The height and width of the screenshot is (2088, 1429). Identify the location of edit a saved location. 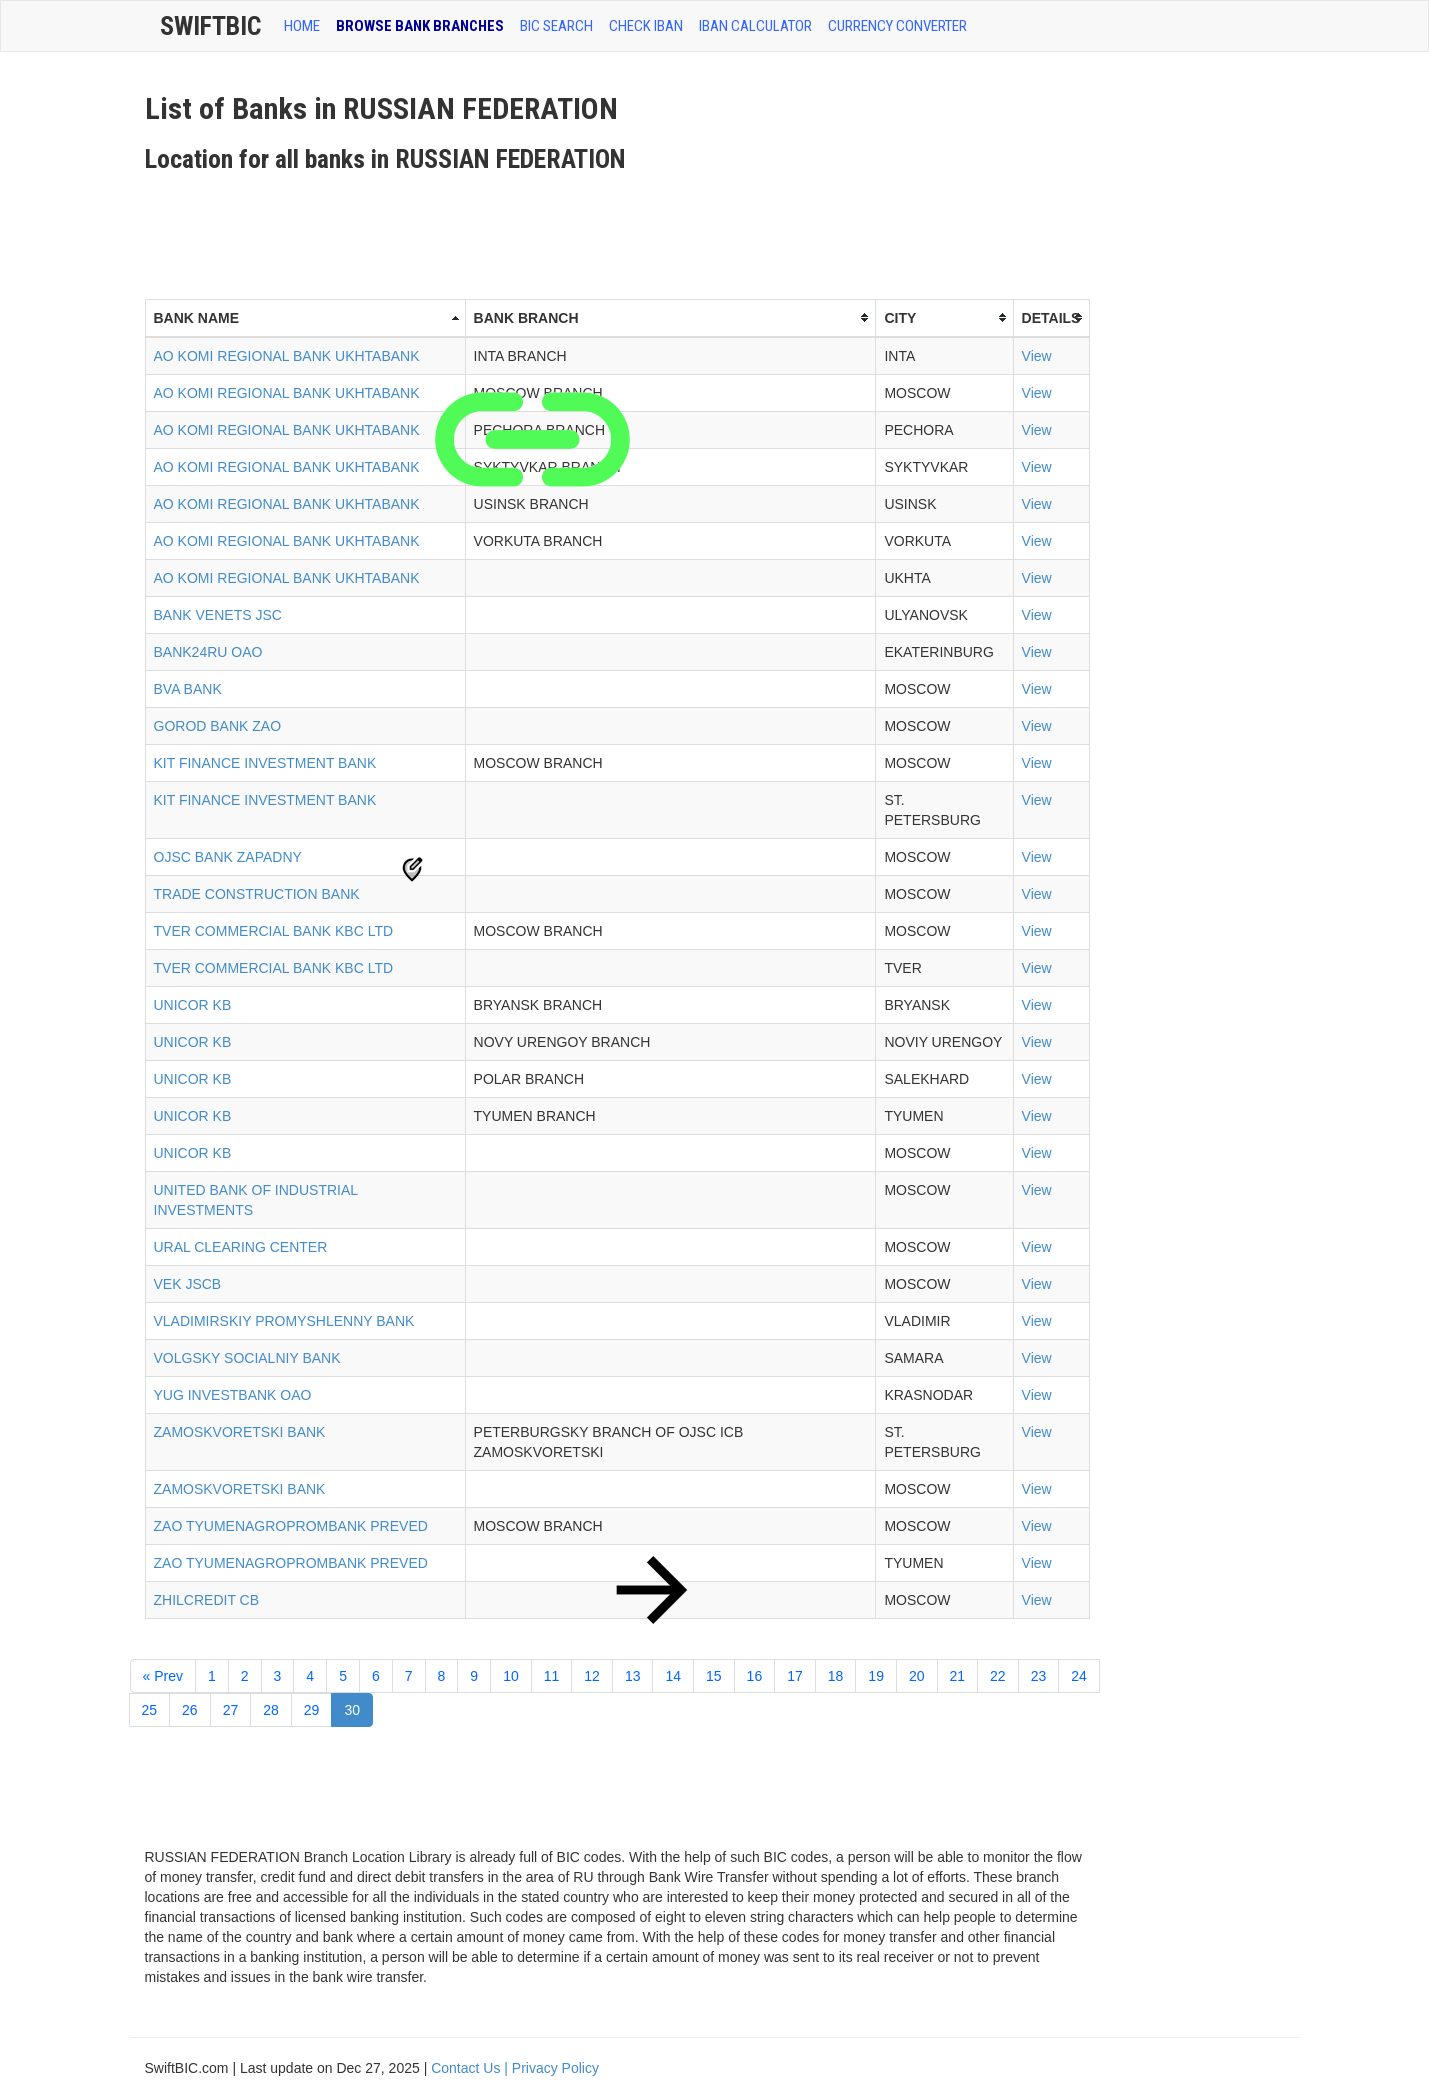
(412, 870).